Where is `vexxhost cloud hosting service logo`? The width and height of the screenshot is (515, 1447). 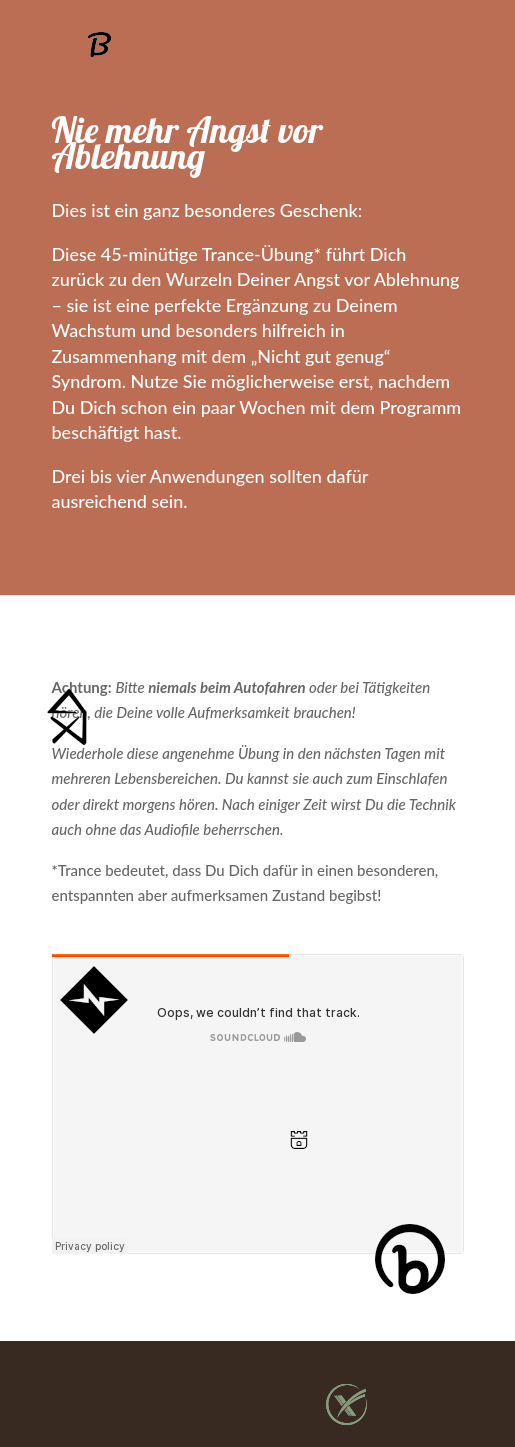
vexxhost cloud hosting service logo is located at coordinates (346, 1404).